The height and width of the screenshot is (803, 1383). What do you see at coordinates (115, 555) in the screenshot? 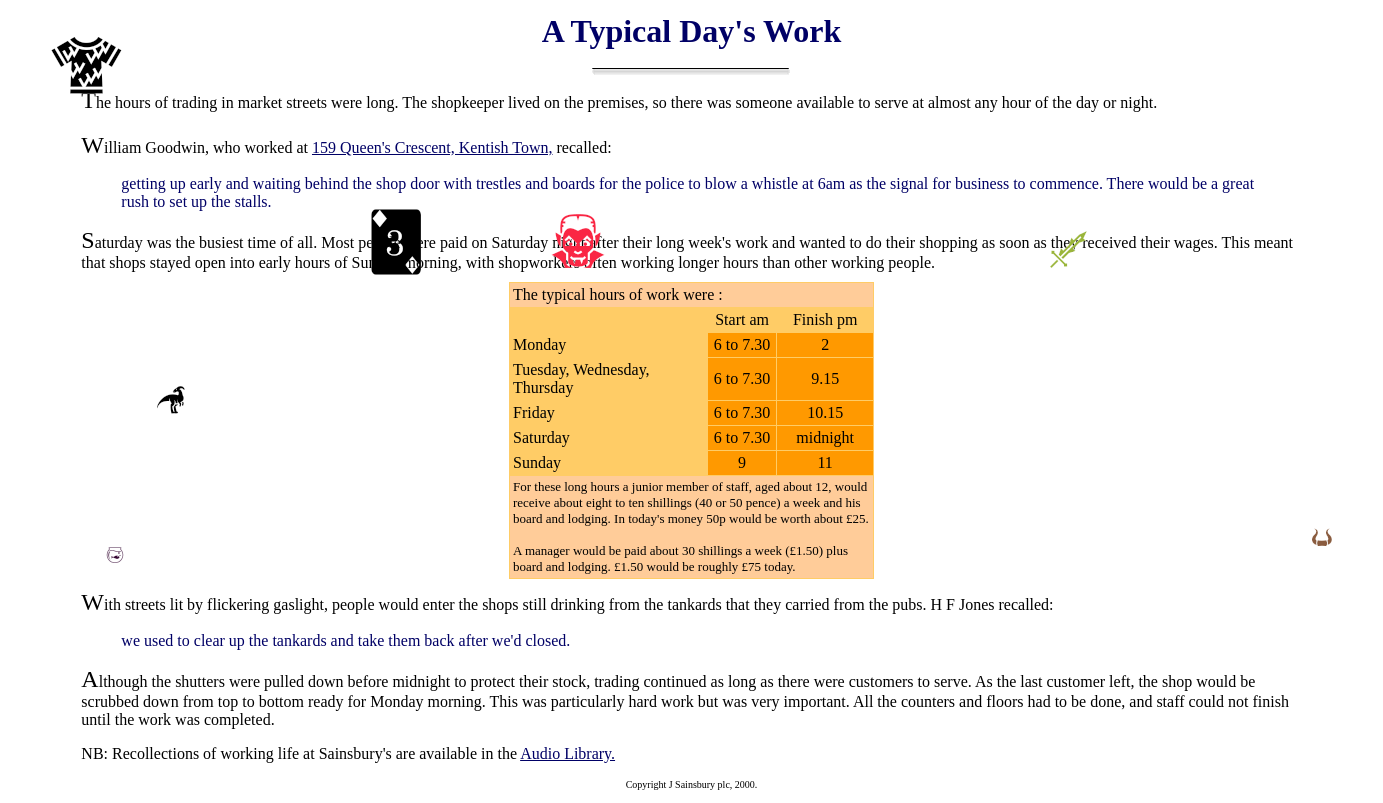
I see `access aquarium or fish tank features` at bounding box center [115, 555].